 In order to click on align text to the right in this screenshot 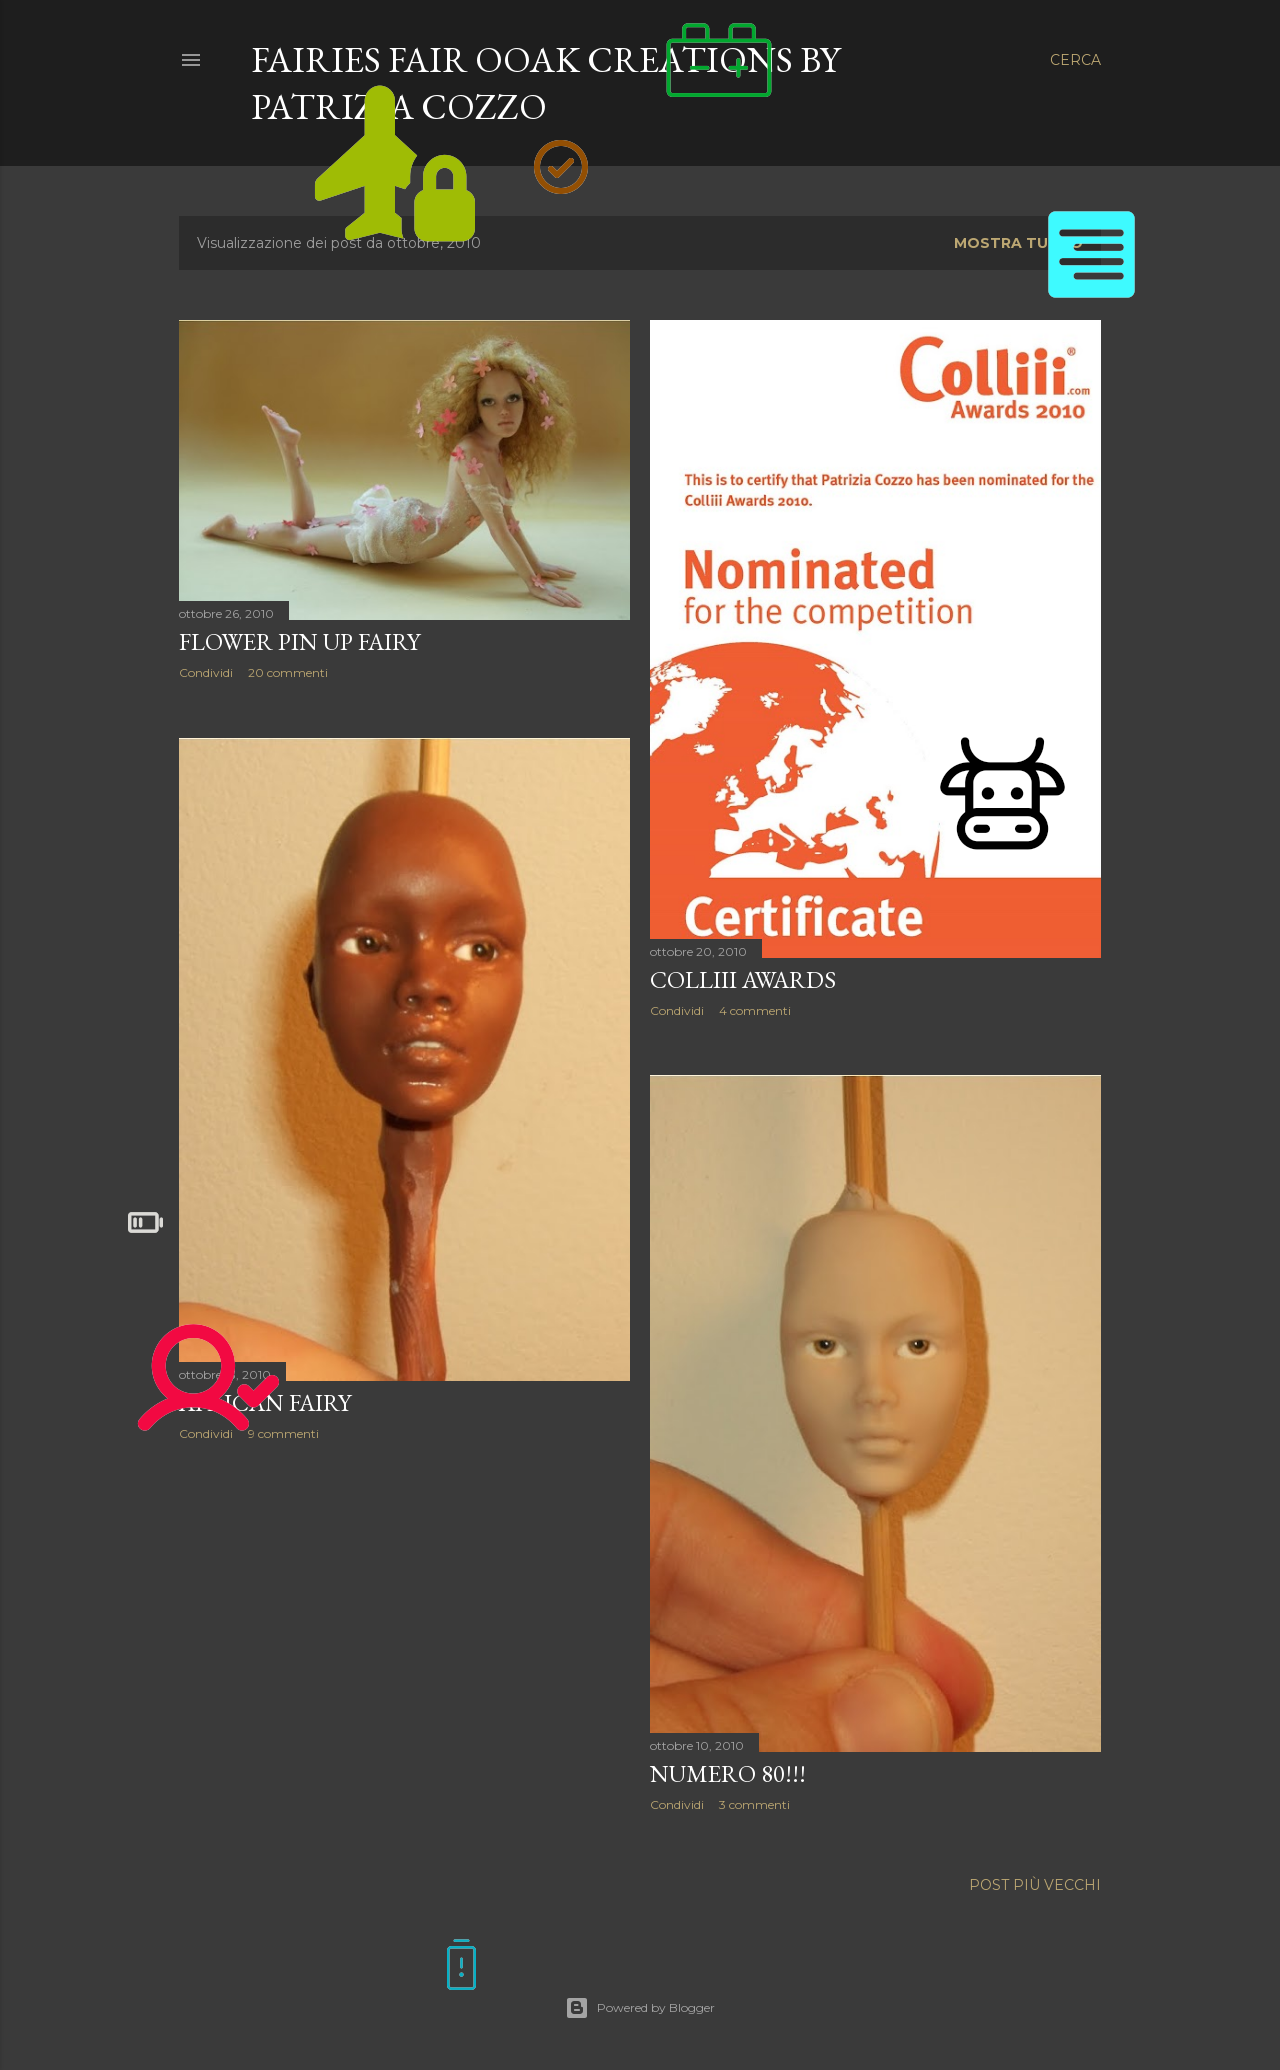, I will do `click(1091, 254)`.